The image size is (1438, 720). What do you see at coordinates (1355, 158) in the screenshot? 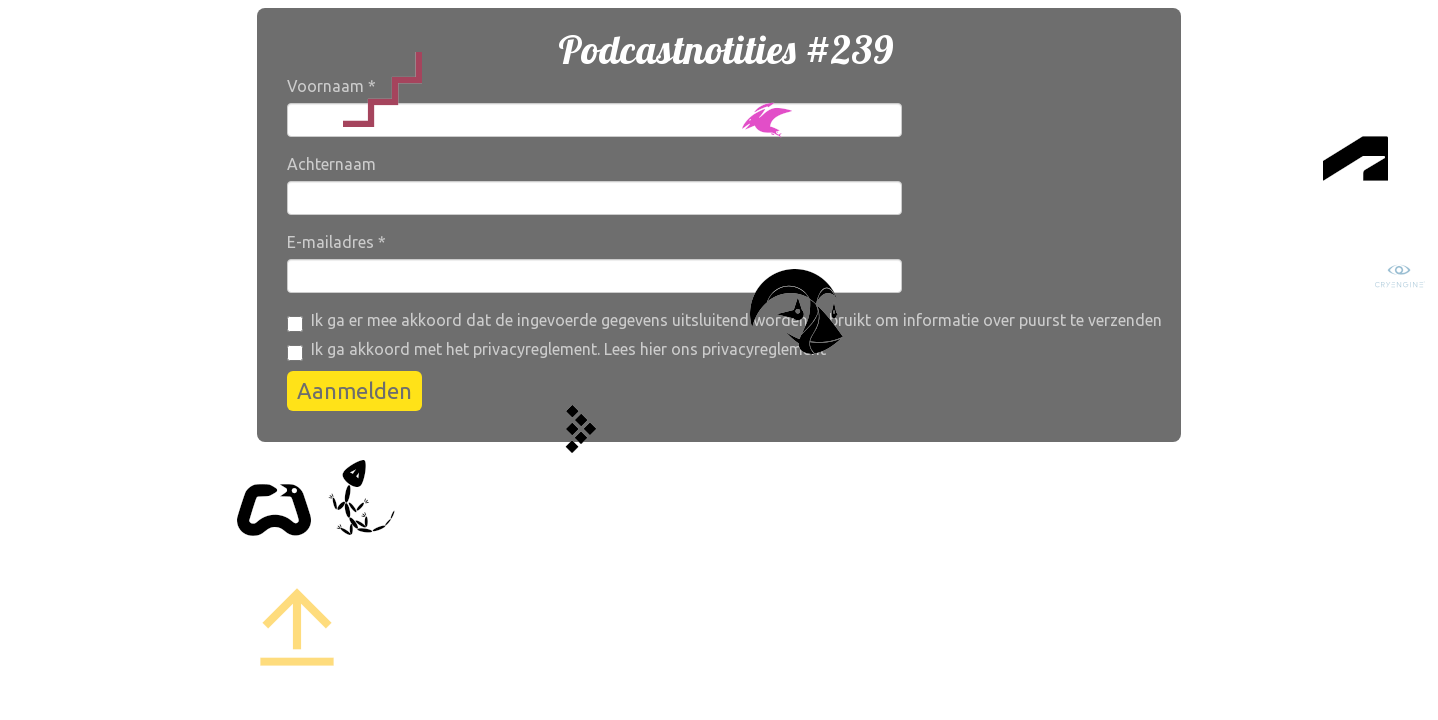
I see `autodesk logo` at bounding box center [1355, 158].